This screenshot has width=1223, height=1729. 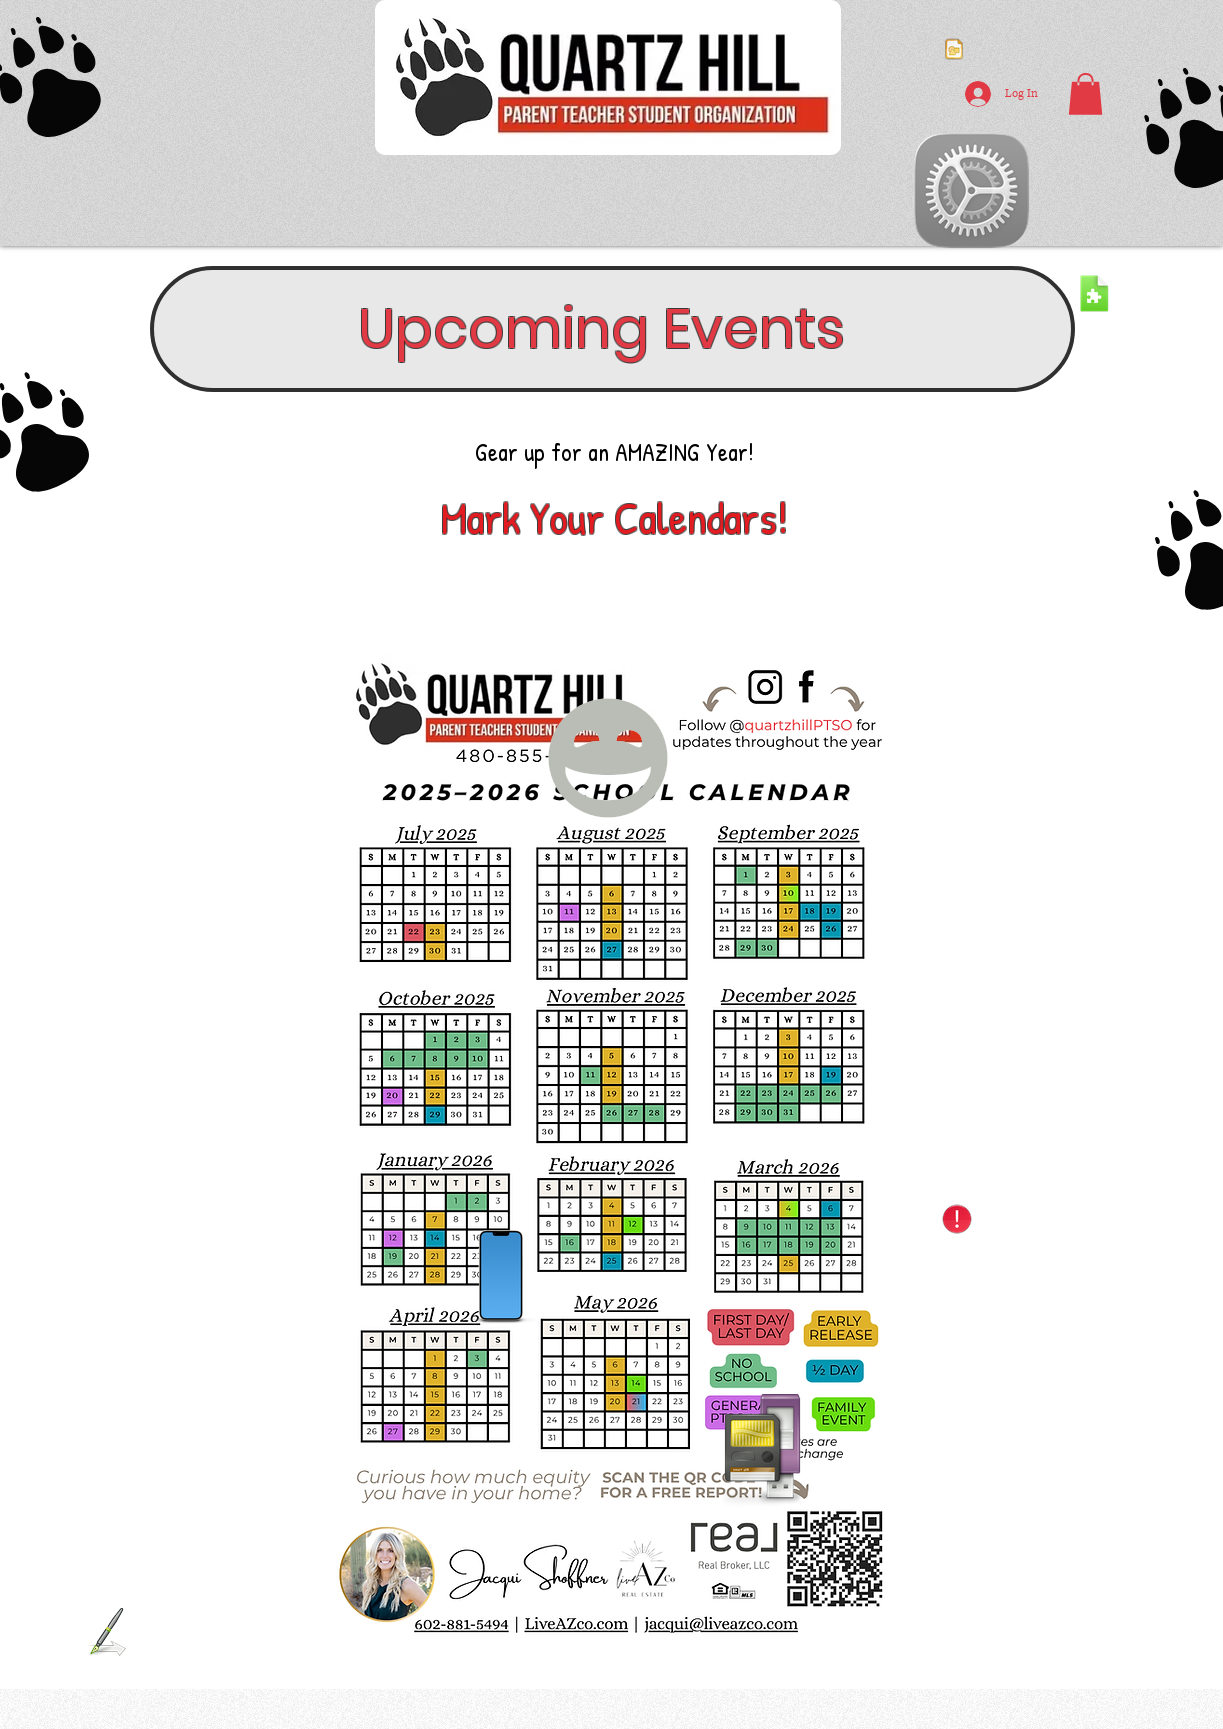 What do you see at coordinates (957, 1219) in the screenshot?
I see `indicates a warning or caution message` at bounding box center [957, 1219].